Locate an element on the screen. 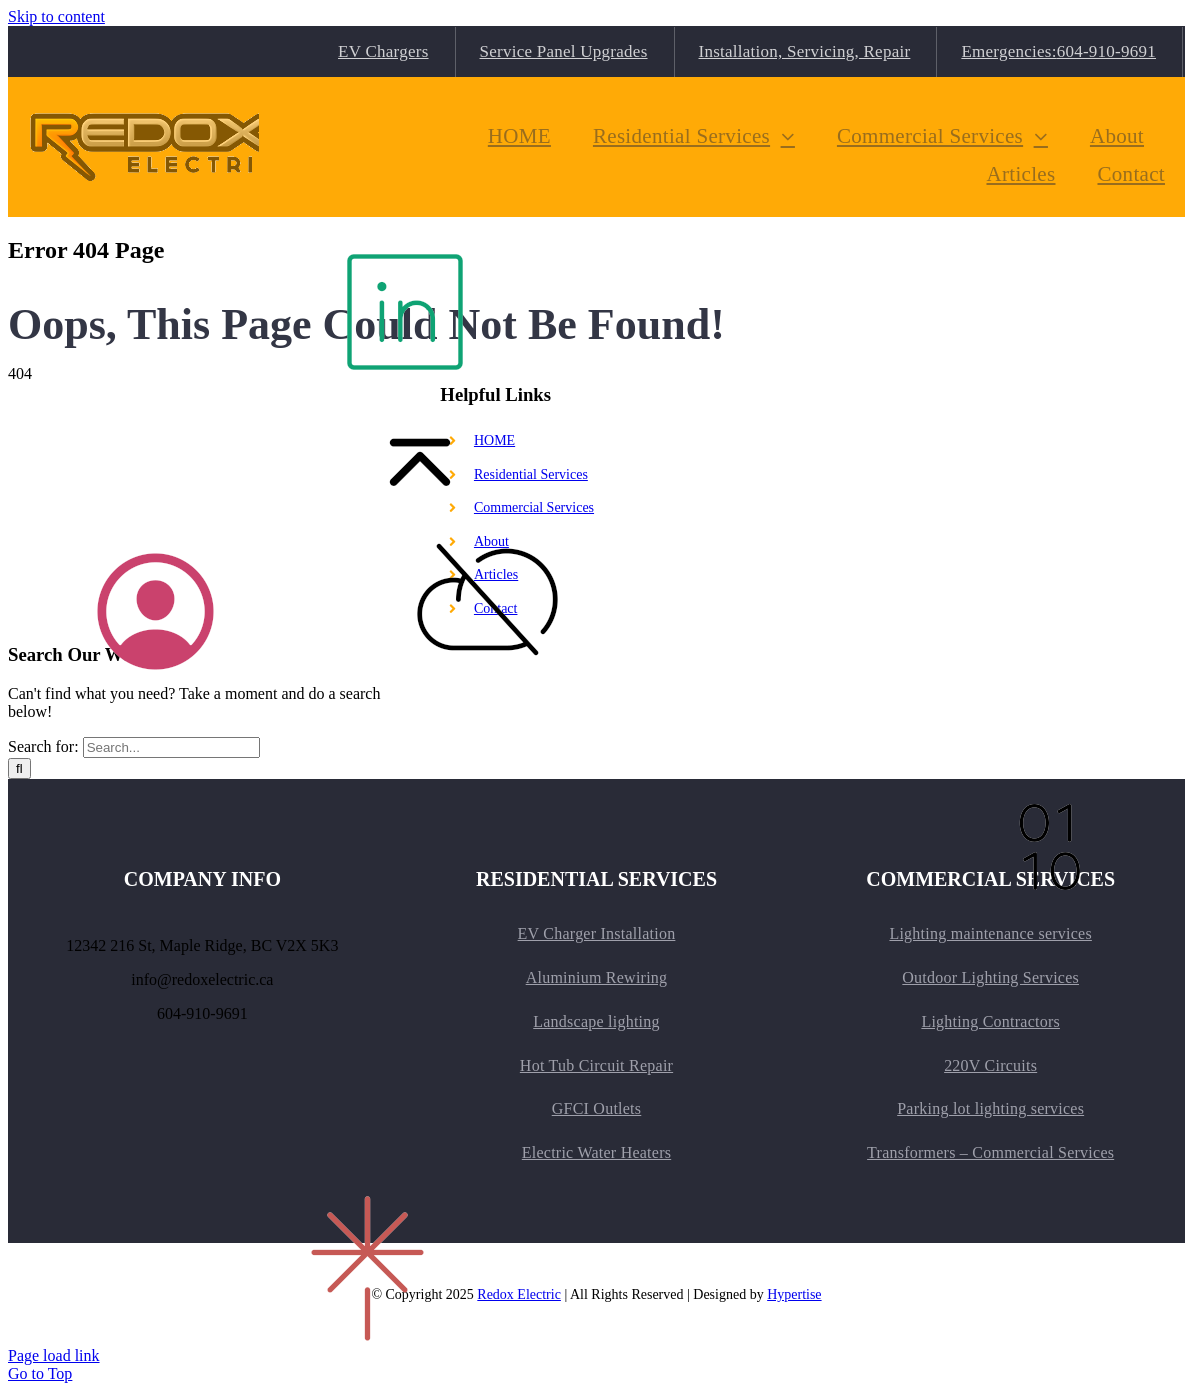 The width and height of the screenshot is (1193, 1391). open LinkedIn profile or page is located at coordinates (405, 312).